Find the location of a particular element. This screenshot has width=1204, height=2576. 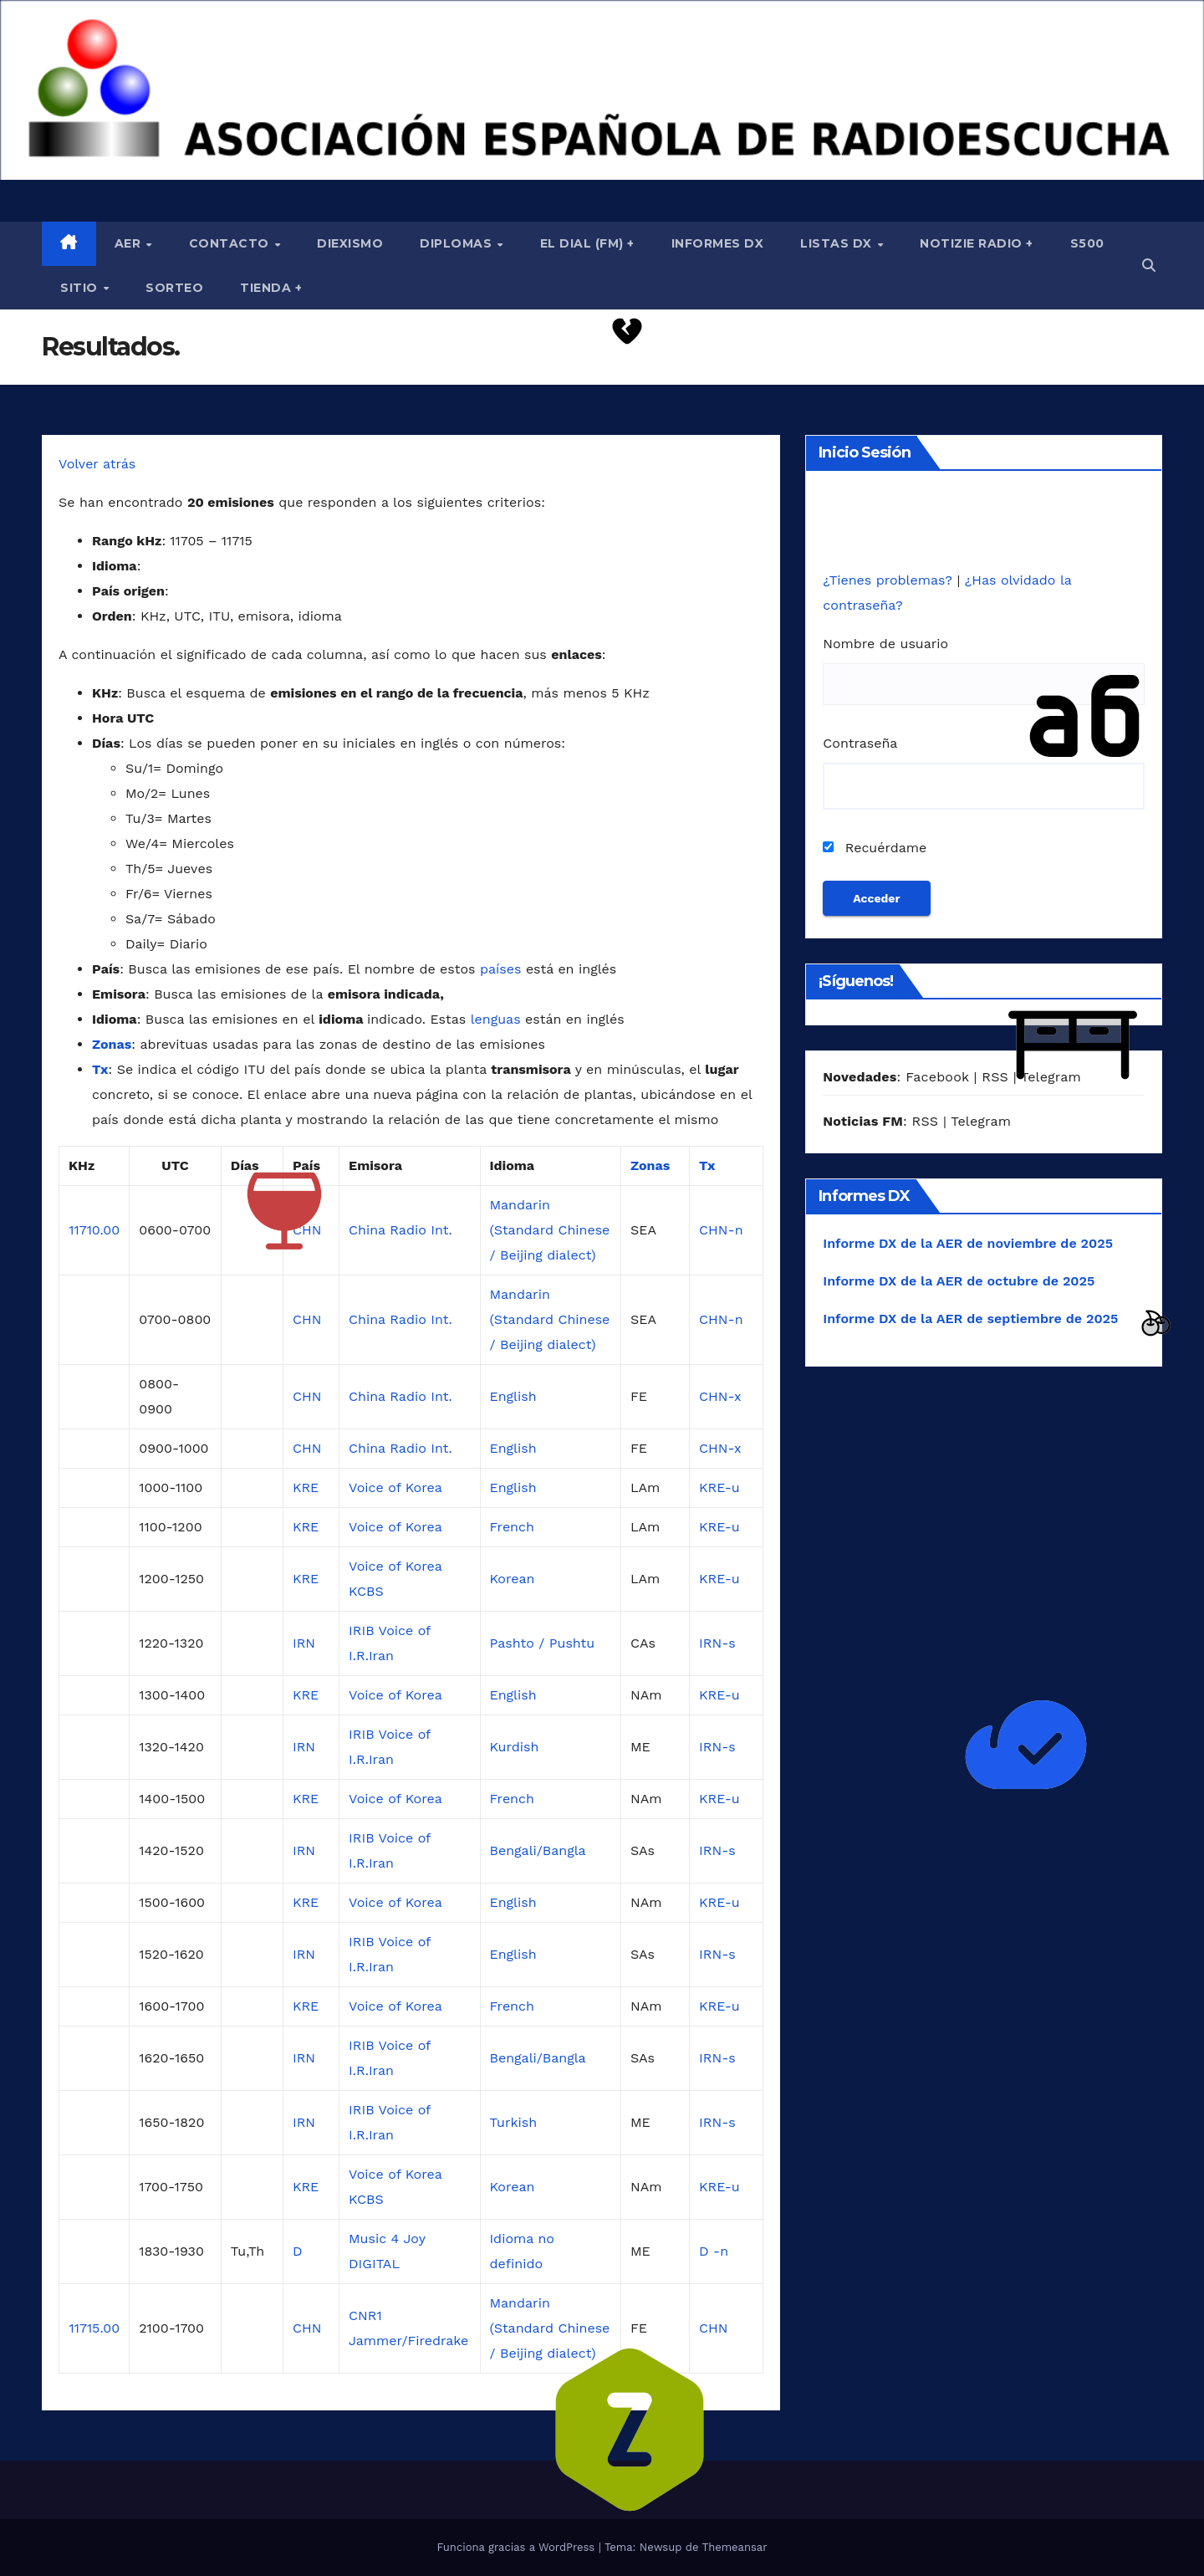

unlike or remove from favorites is located at coordinates (627, 331).